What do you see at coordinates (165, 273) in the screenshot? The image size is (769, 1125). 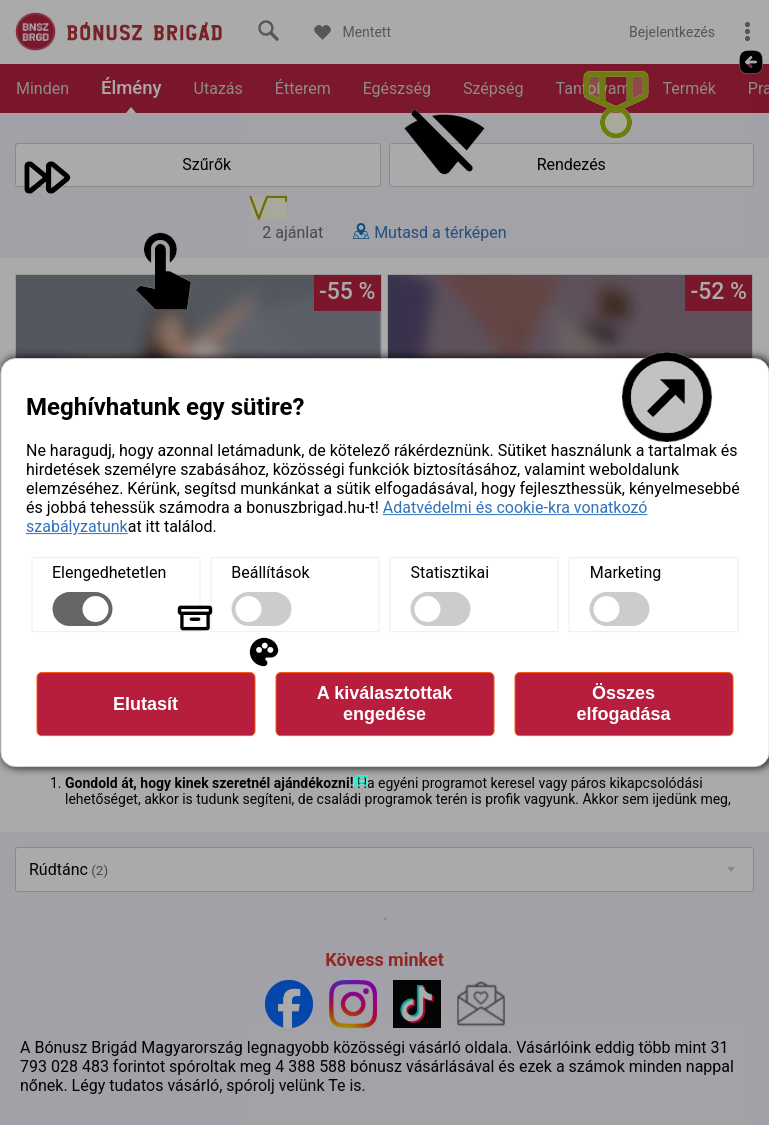 I see `tap to interact with this element` at bounding box center [165, 273].